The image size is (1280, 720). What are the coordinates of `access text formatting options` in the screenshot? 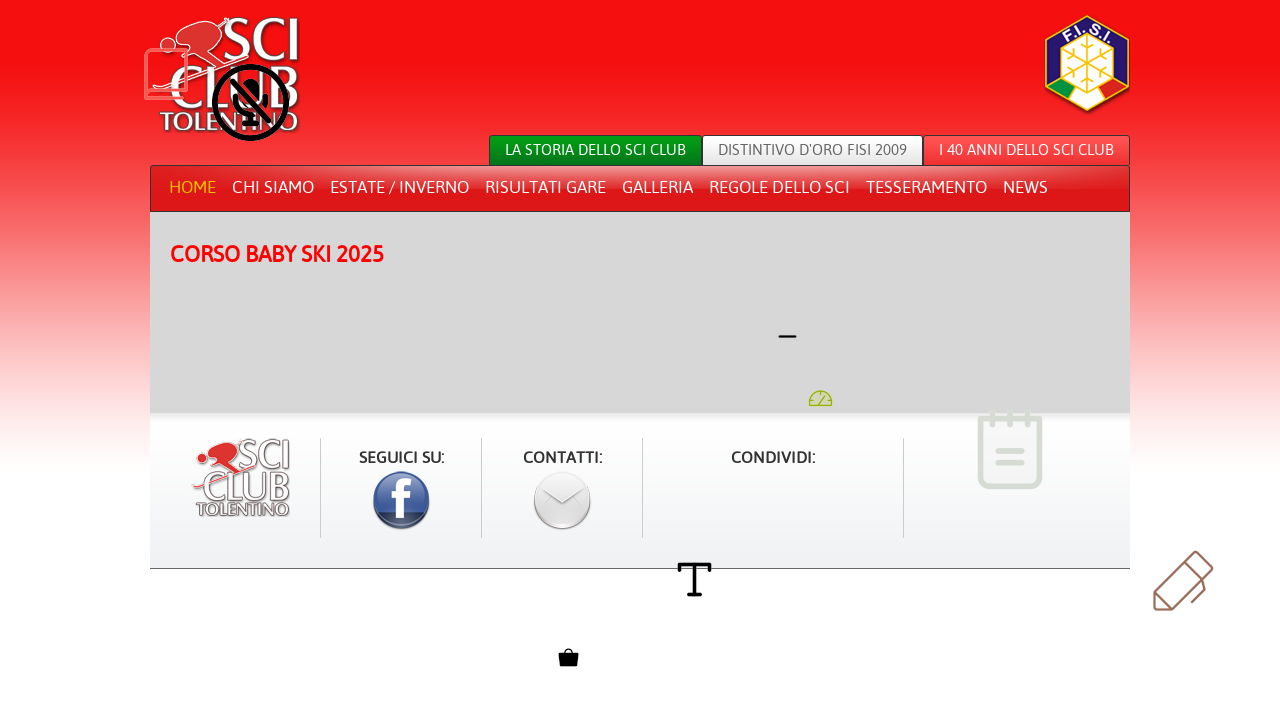 It's located at (694, 579).